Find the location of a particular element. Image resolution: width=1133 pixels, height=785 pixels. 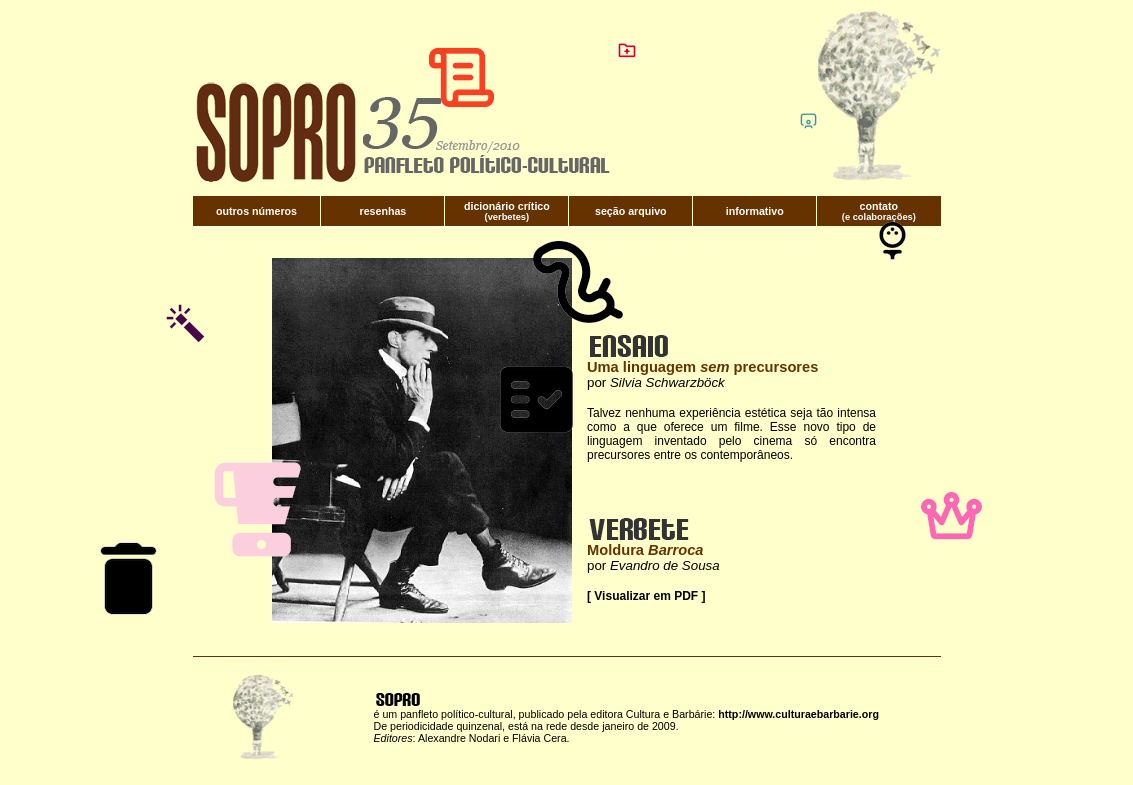

create a new folder is located at coordinates (627, 50).